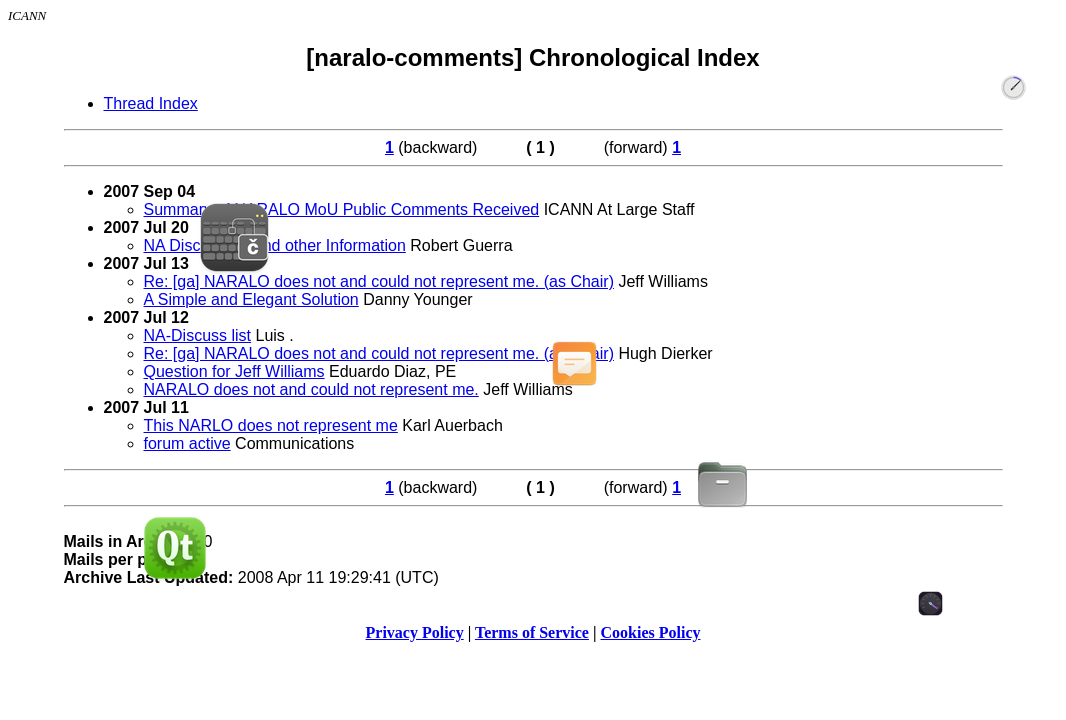 The height and width of the screenshot is (720, 1066). I want to click on open speedtest app to measure internet speed, so click(930, 603).